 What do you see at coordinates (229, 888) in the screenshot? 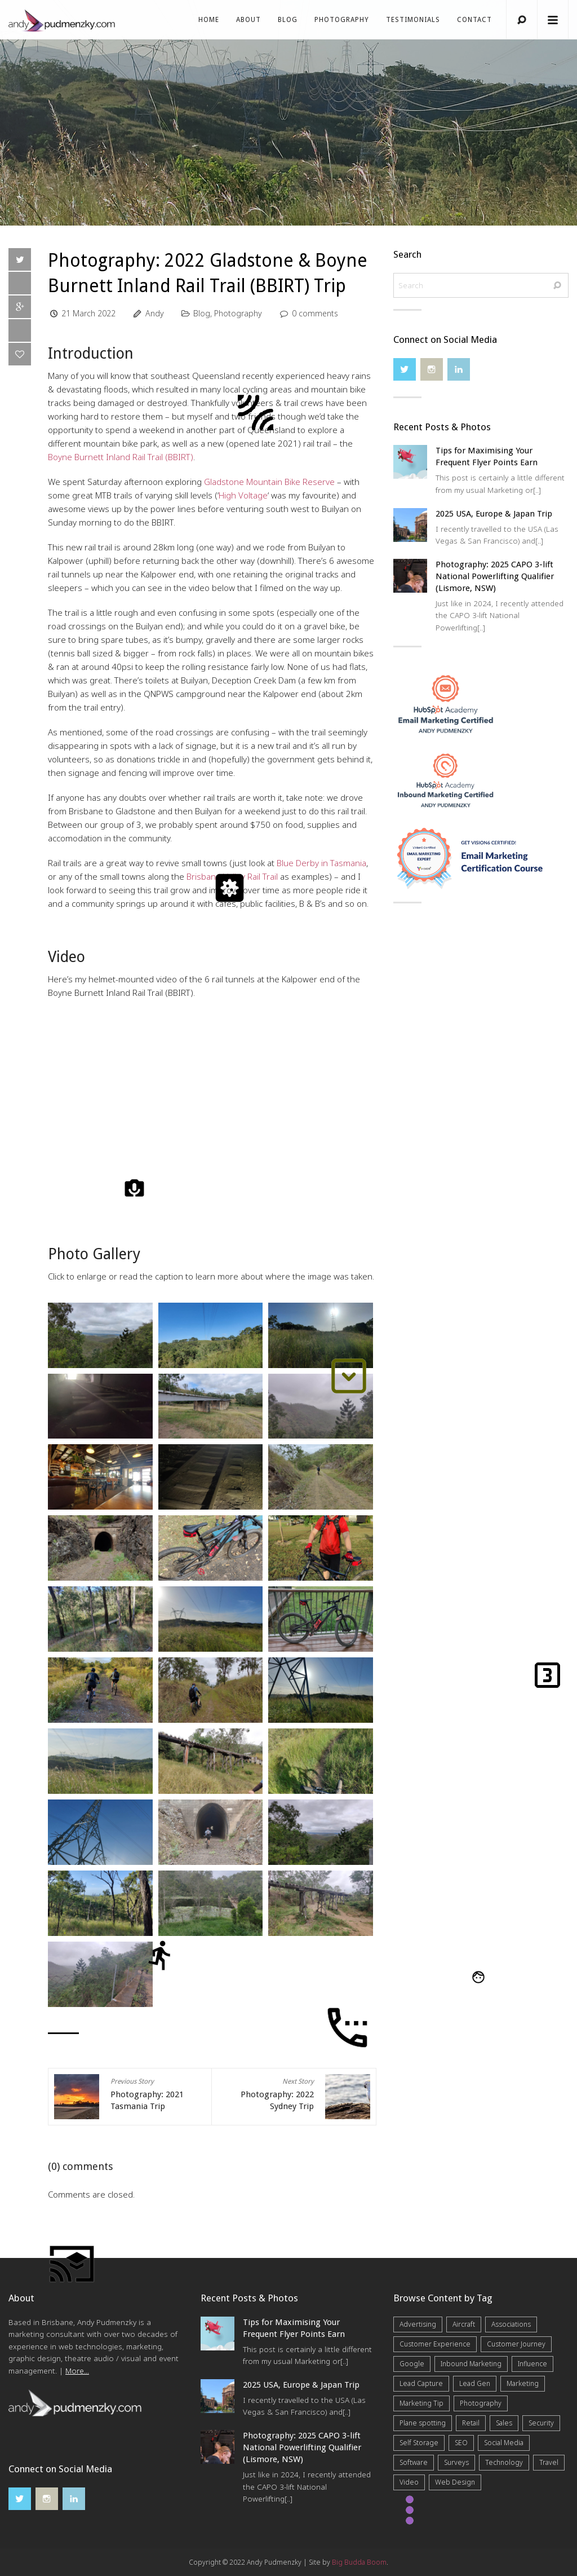
I see `indicates virus or malware detected` at bounding box center [229, 888].